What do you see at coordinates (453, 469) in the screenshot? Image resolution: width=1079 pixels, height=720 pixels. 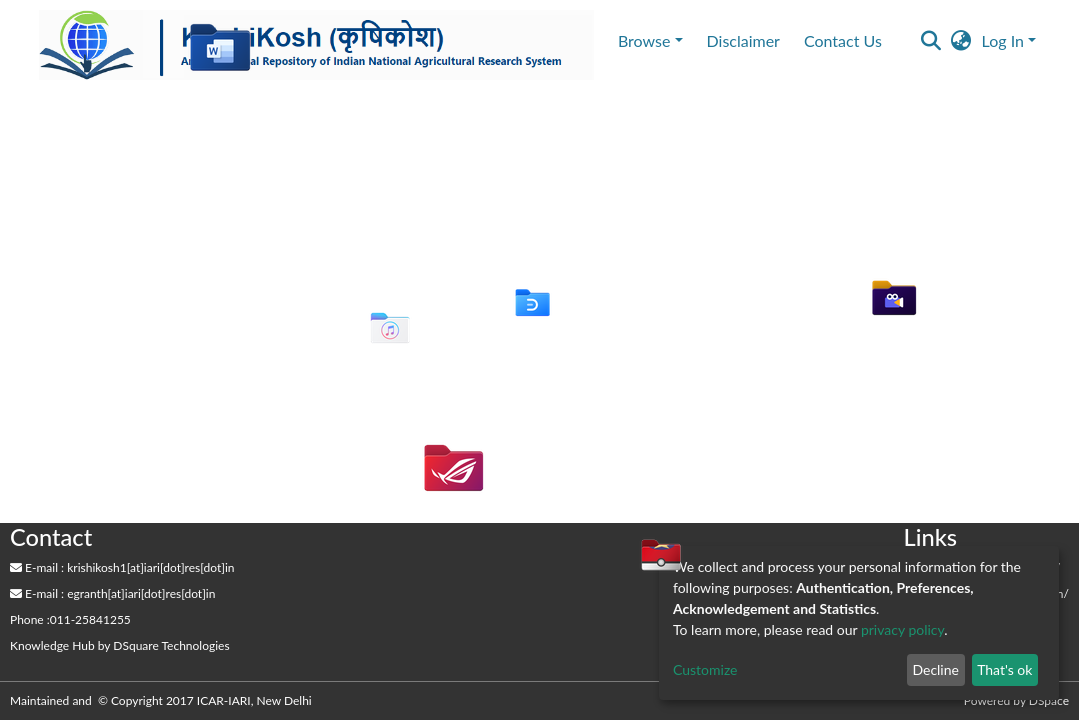 I see `open ASUS Republic of Gamers files folder` at bounding box center [453, 469].